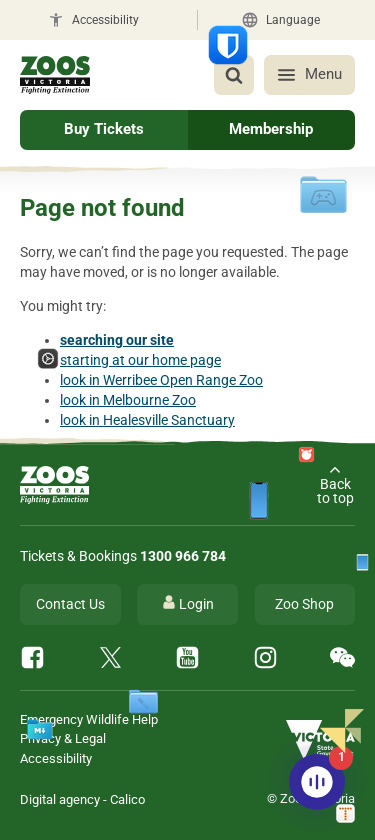 The height and width of the screenshot is (840, 375). What do you see at coordinates (228, 45) in the screenshot?
I see `open bitwarden password manager` at bounding box center [228, 45].